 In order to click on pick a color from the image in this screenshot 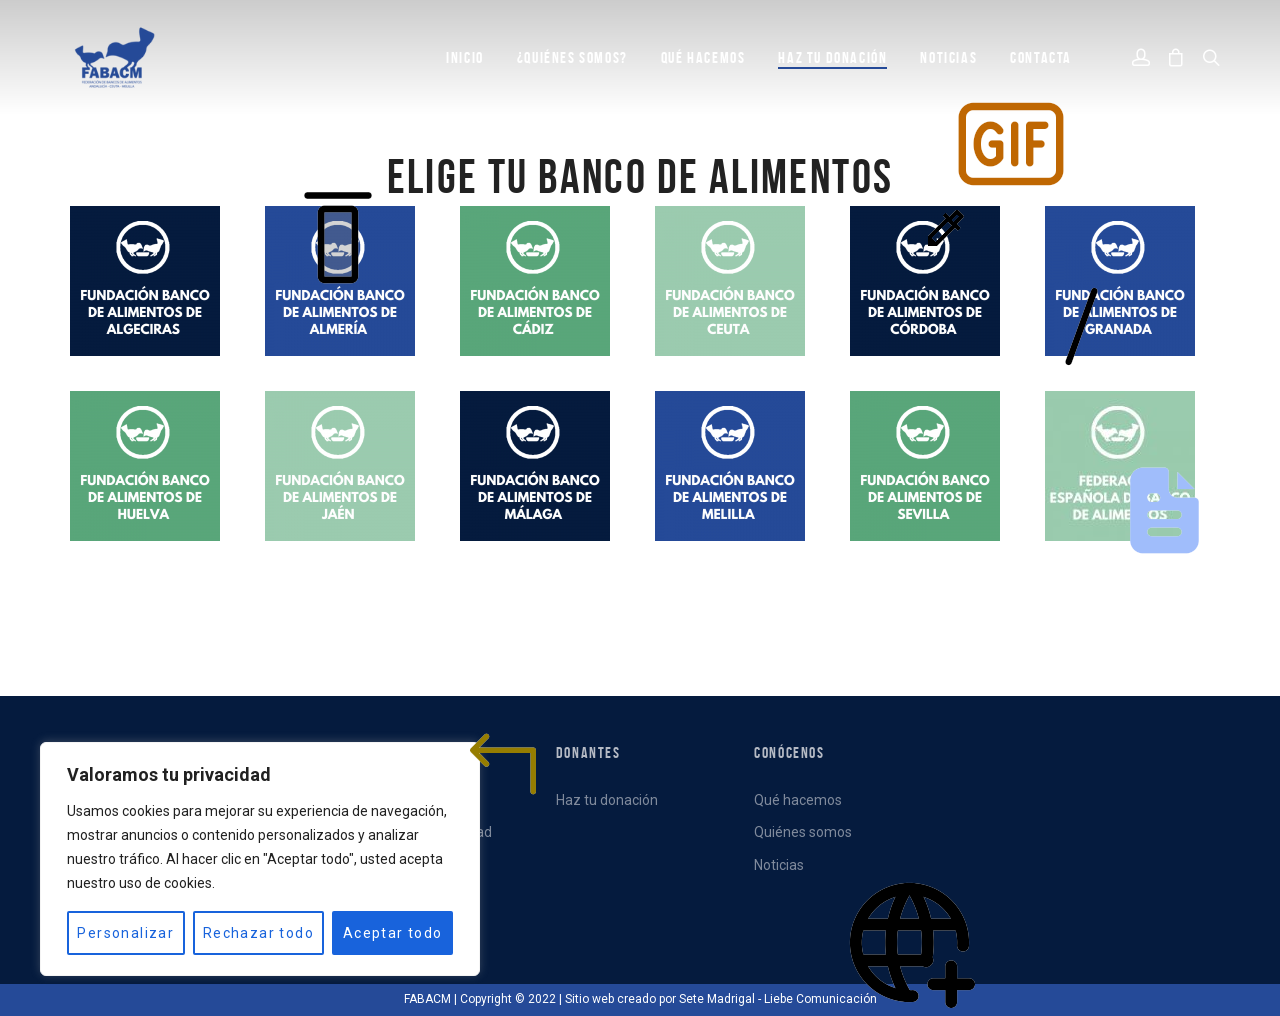, I will do `click(946, 228)`.